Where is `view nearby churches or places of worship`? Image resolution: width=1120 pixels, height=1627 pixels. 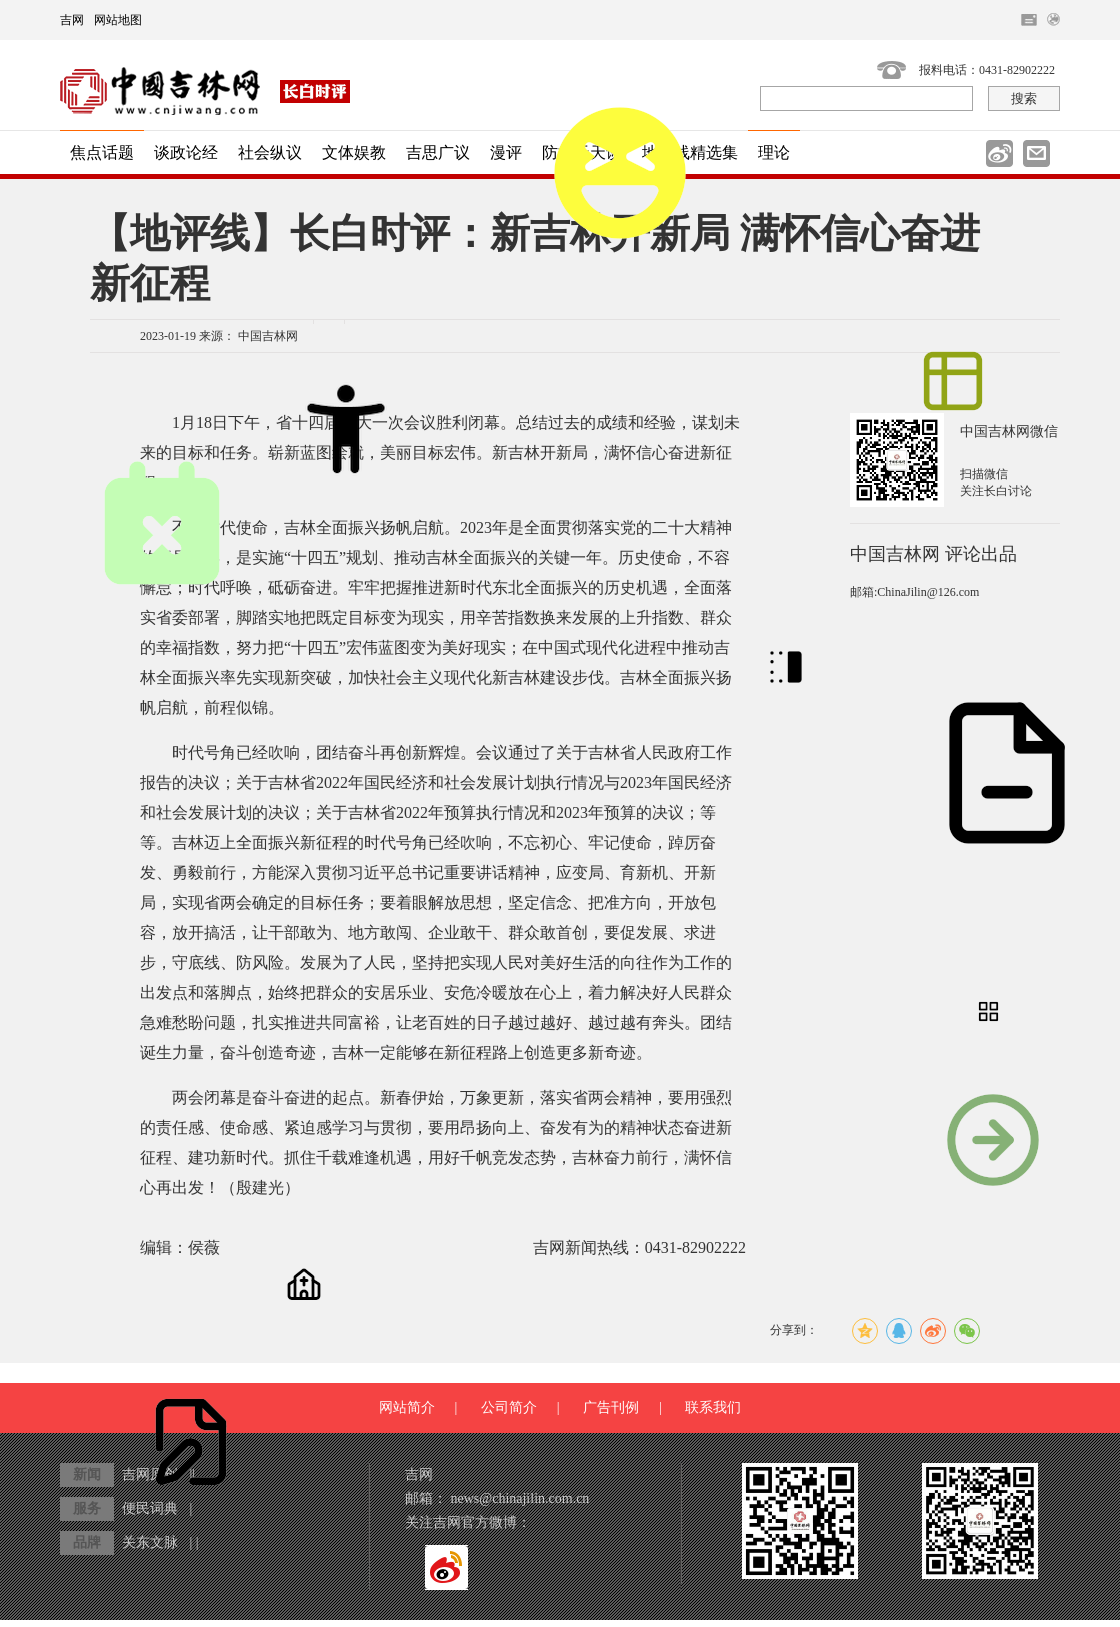
view nearby churches or places of worship is located at coordinates (304, 1285).